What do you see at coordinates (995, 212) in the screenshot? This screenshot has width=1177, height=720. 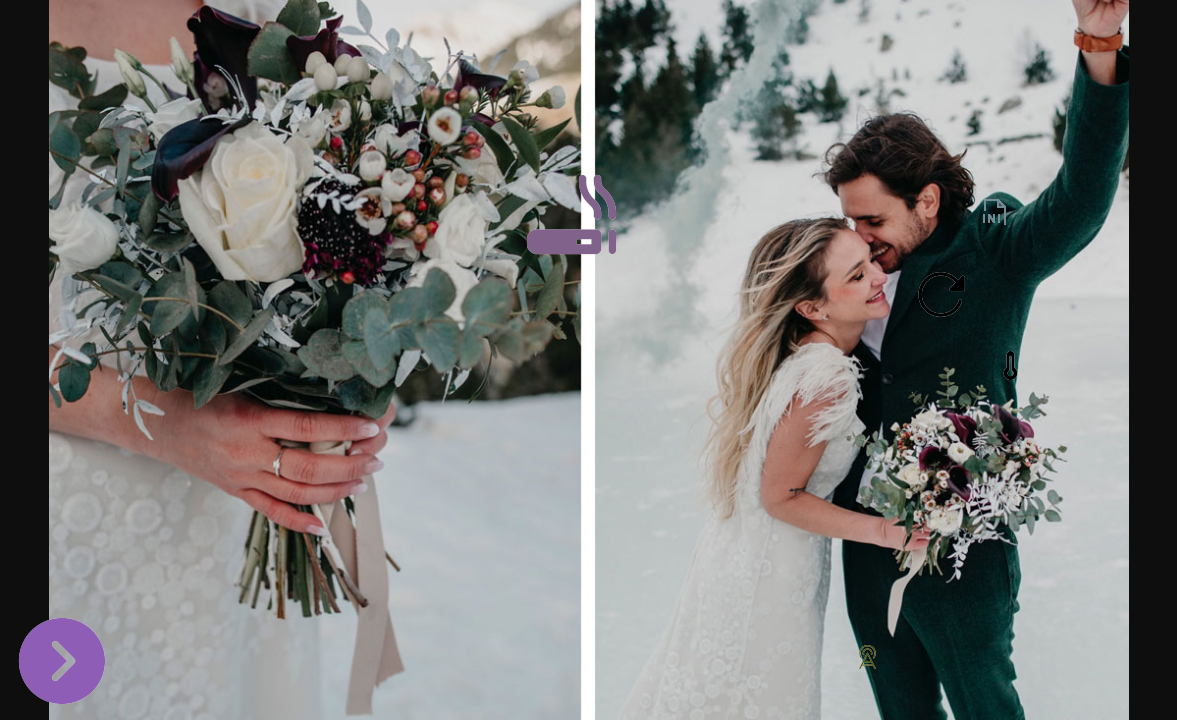 I see `view or open an INI configuration file` at bounding box center [995, 212].